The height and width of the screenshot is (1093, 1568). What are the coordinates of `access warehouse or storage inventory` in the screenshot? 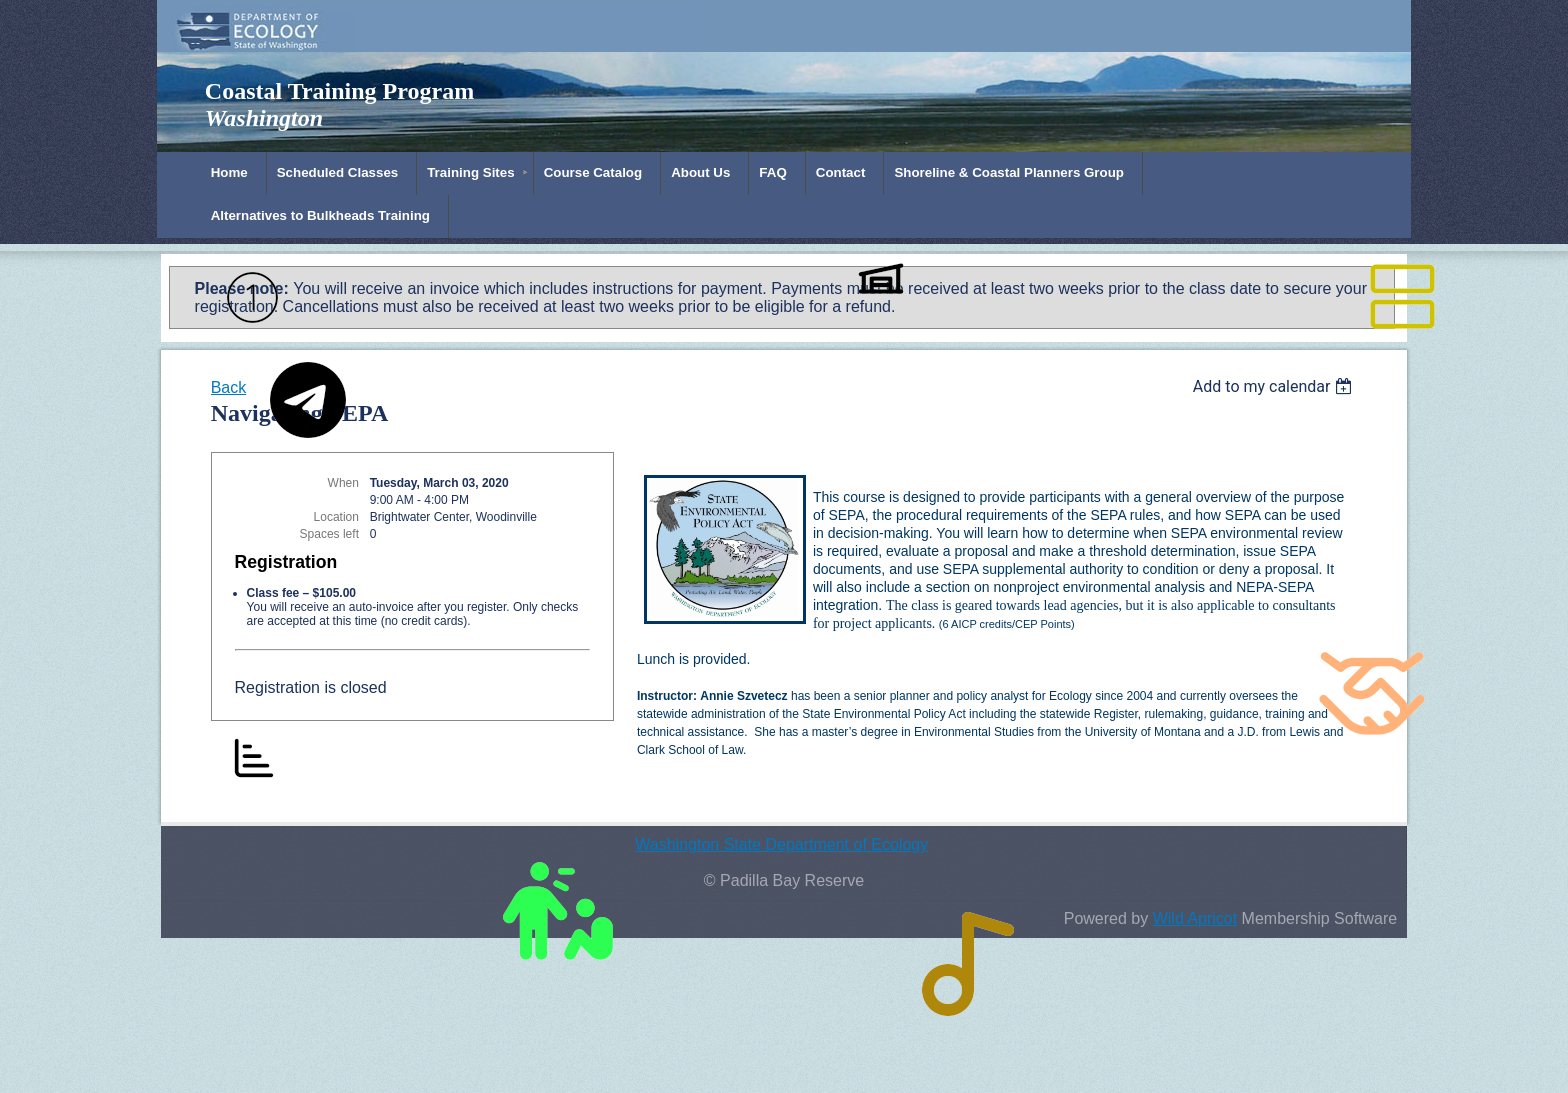 It's located at (881, 280).